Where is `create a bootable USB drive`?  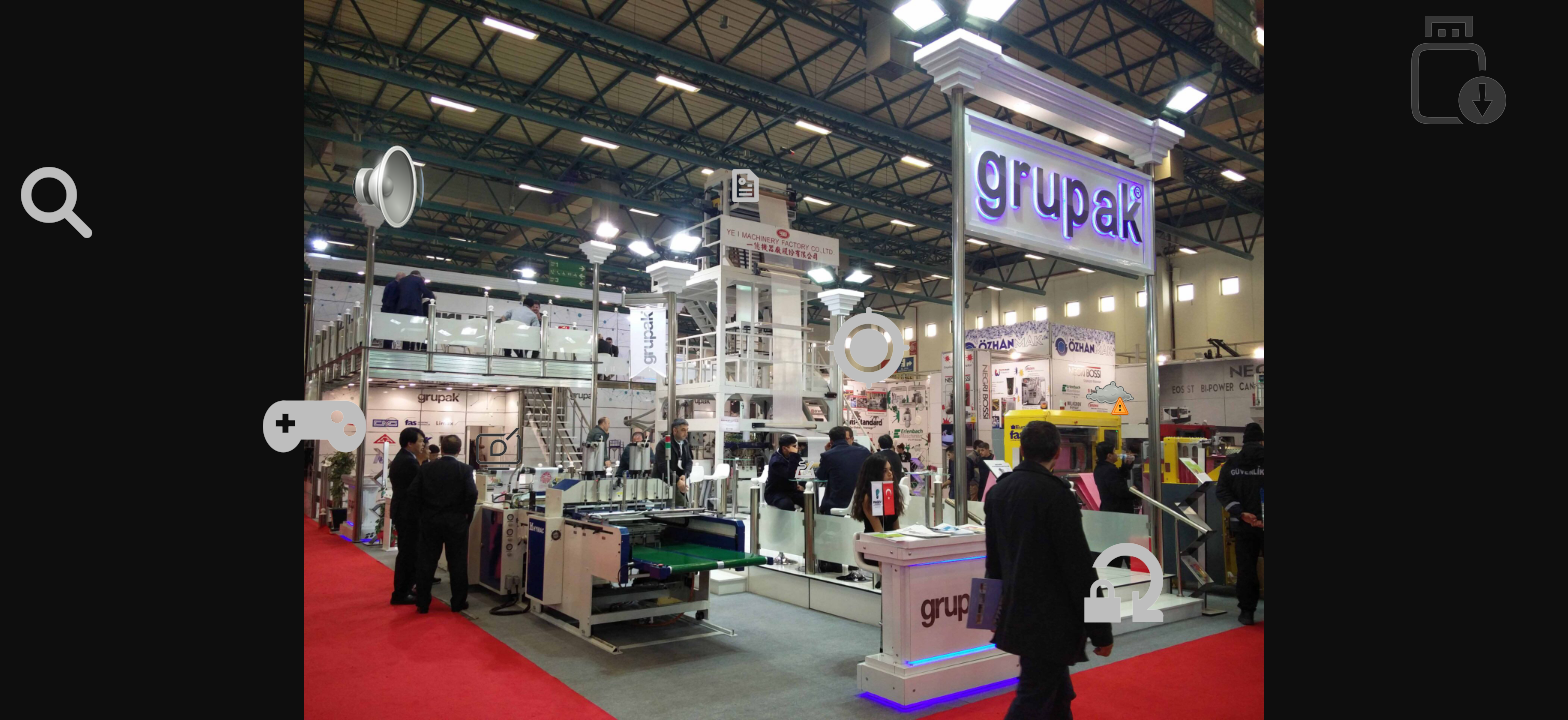
create a bootable USB drive is located at coordinates (1452, 70).